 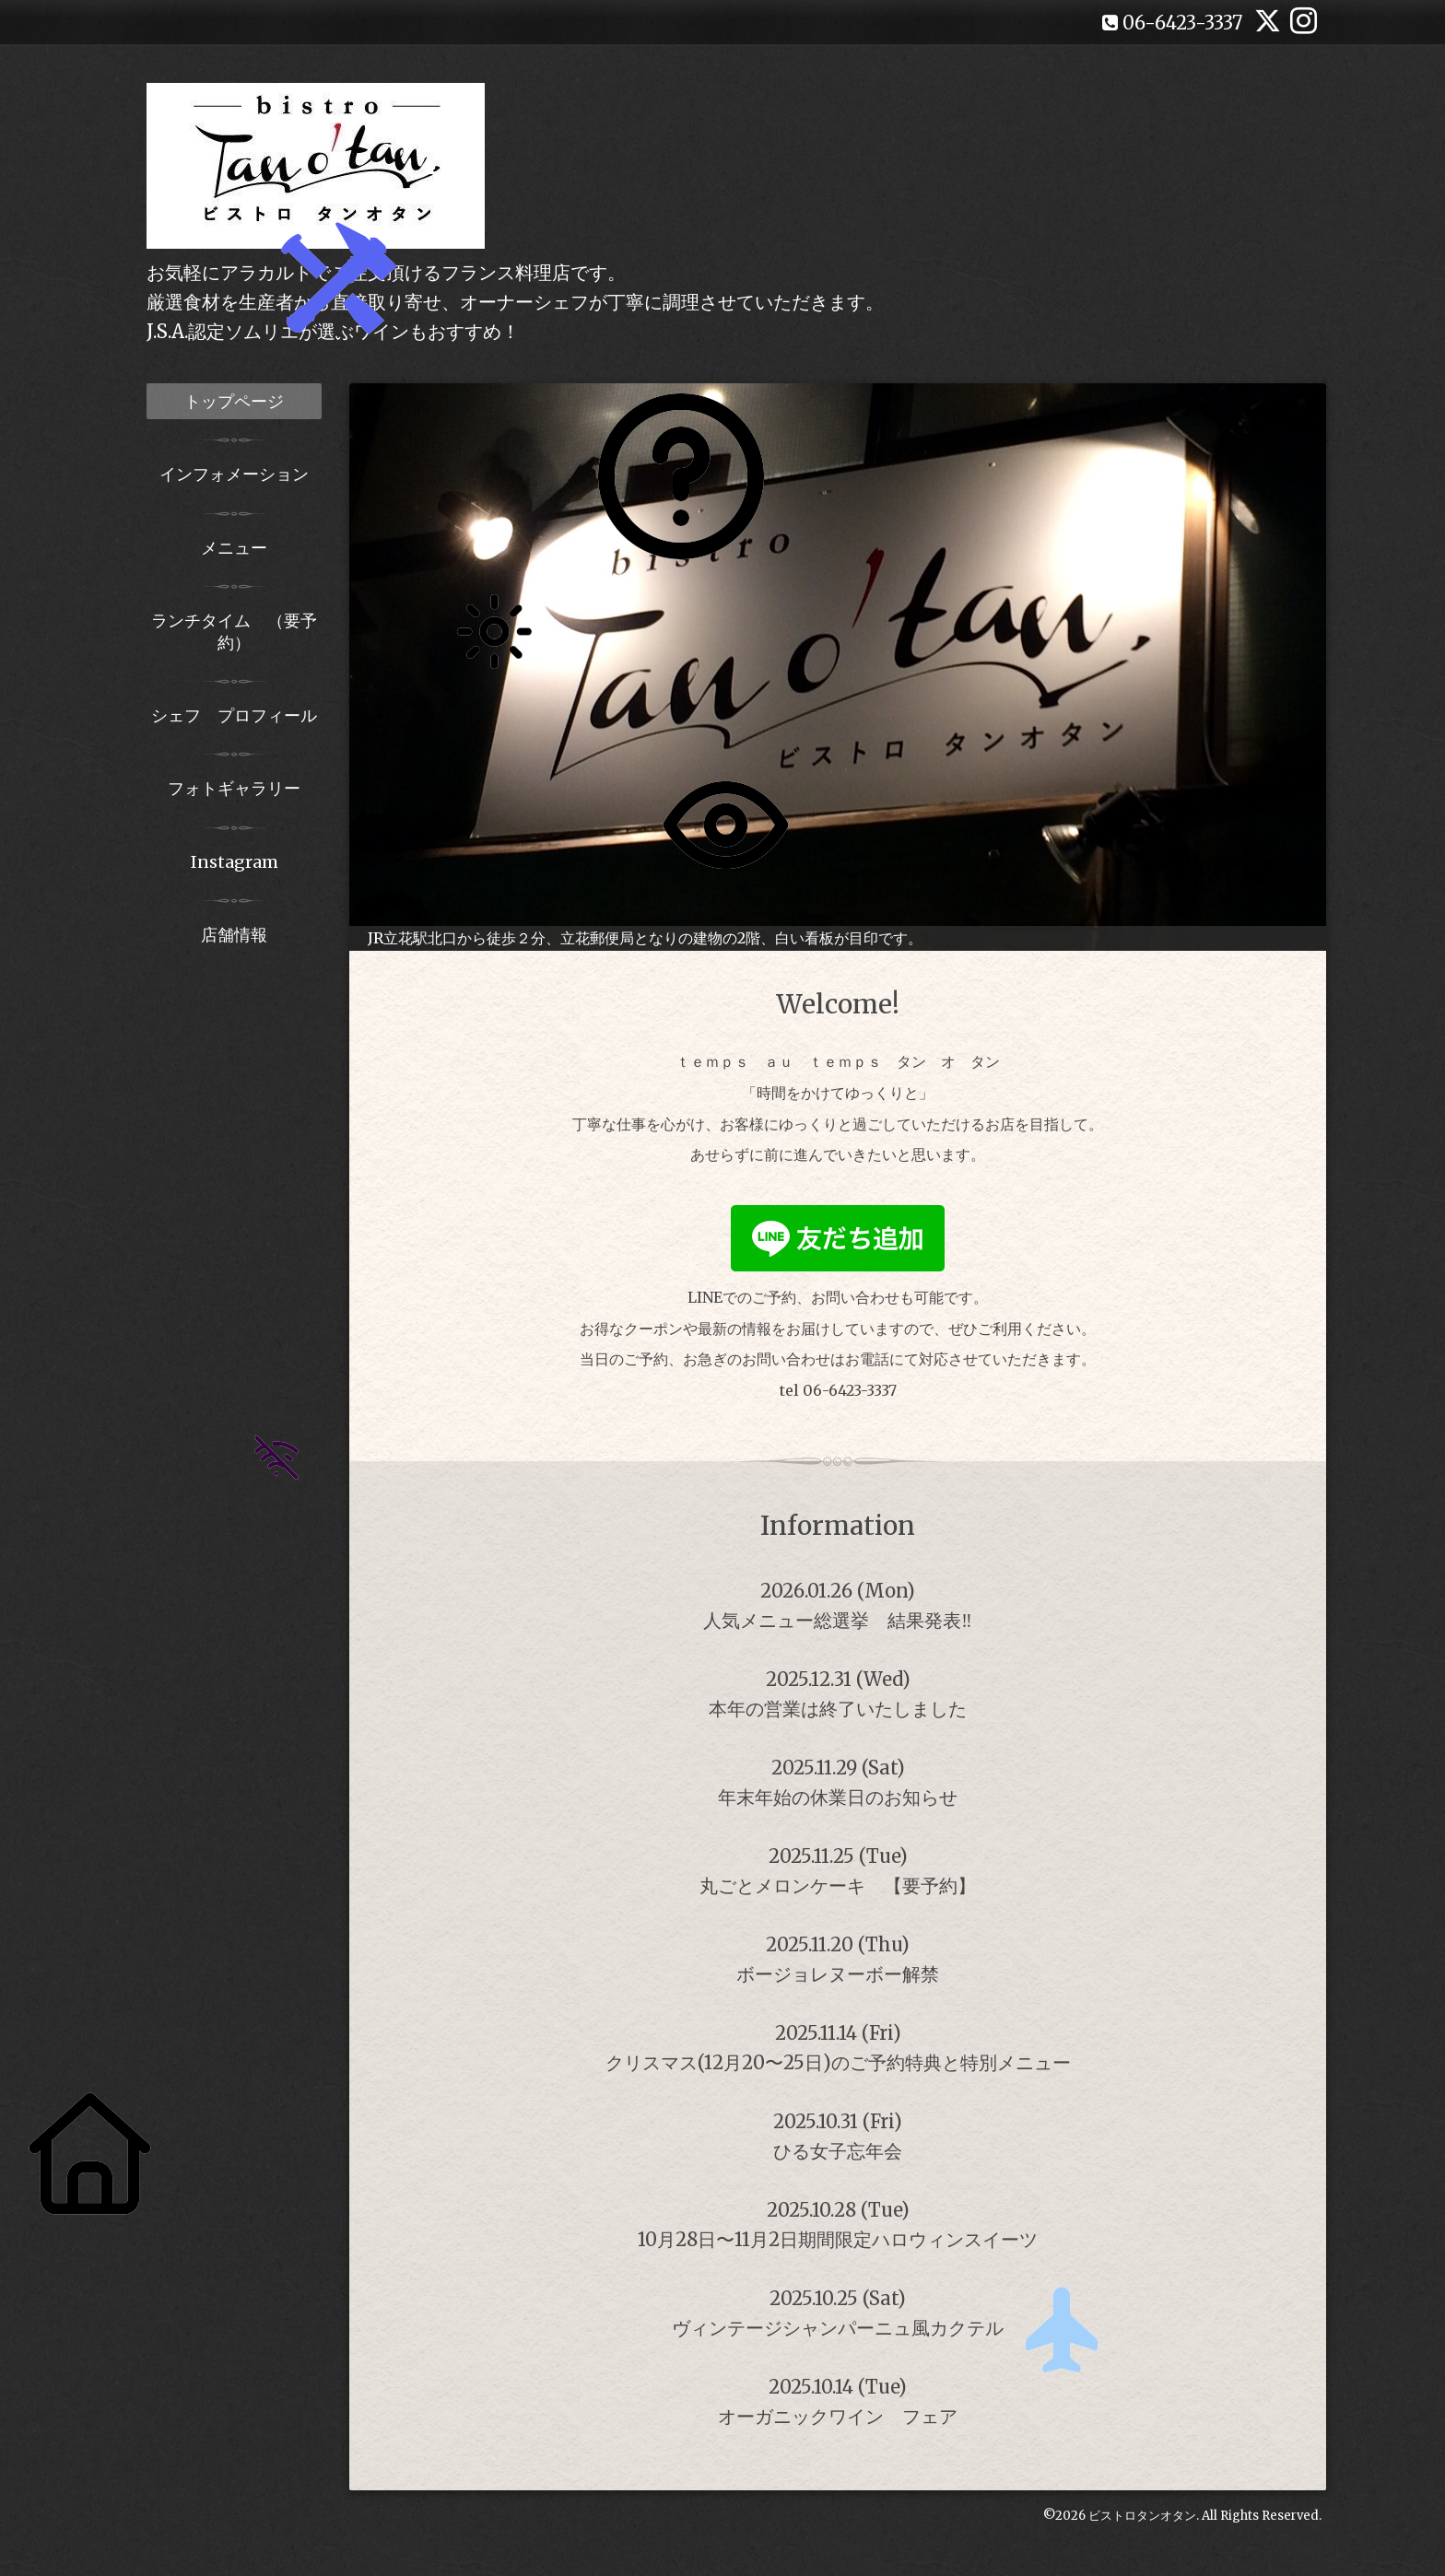 I want to click on indicates wifi is currently disabled, so click(x=276, y=1458).